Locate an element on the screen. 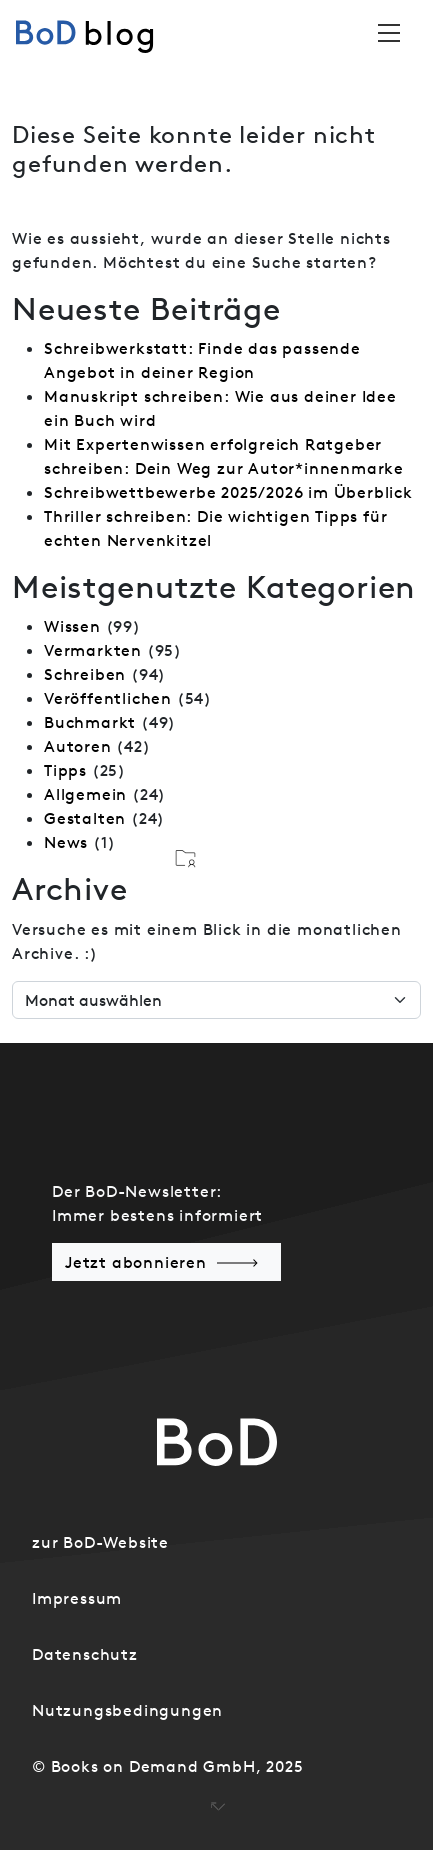 This screenshot has height=1850, width=433. access user-specific files or documents is located at coordinates (185, 857).